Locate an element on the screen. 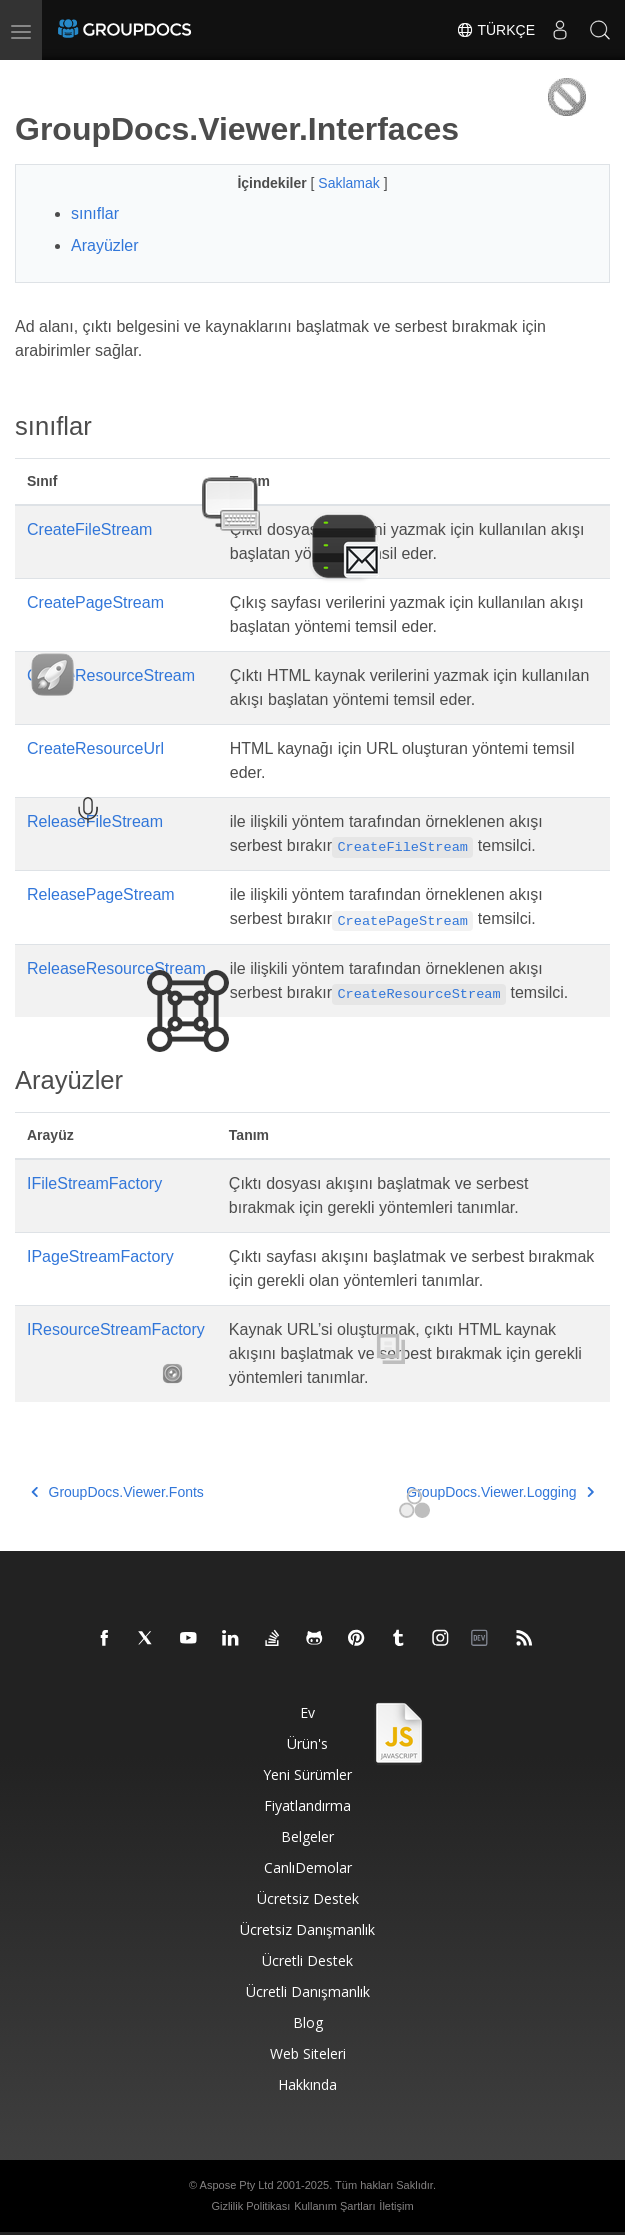 This screenshot has width=625, height=2235. access microphone settings is located at coordinates (88, 810).